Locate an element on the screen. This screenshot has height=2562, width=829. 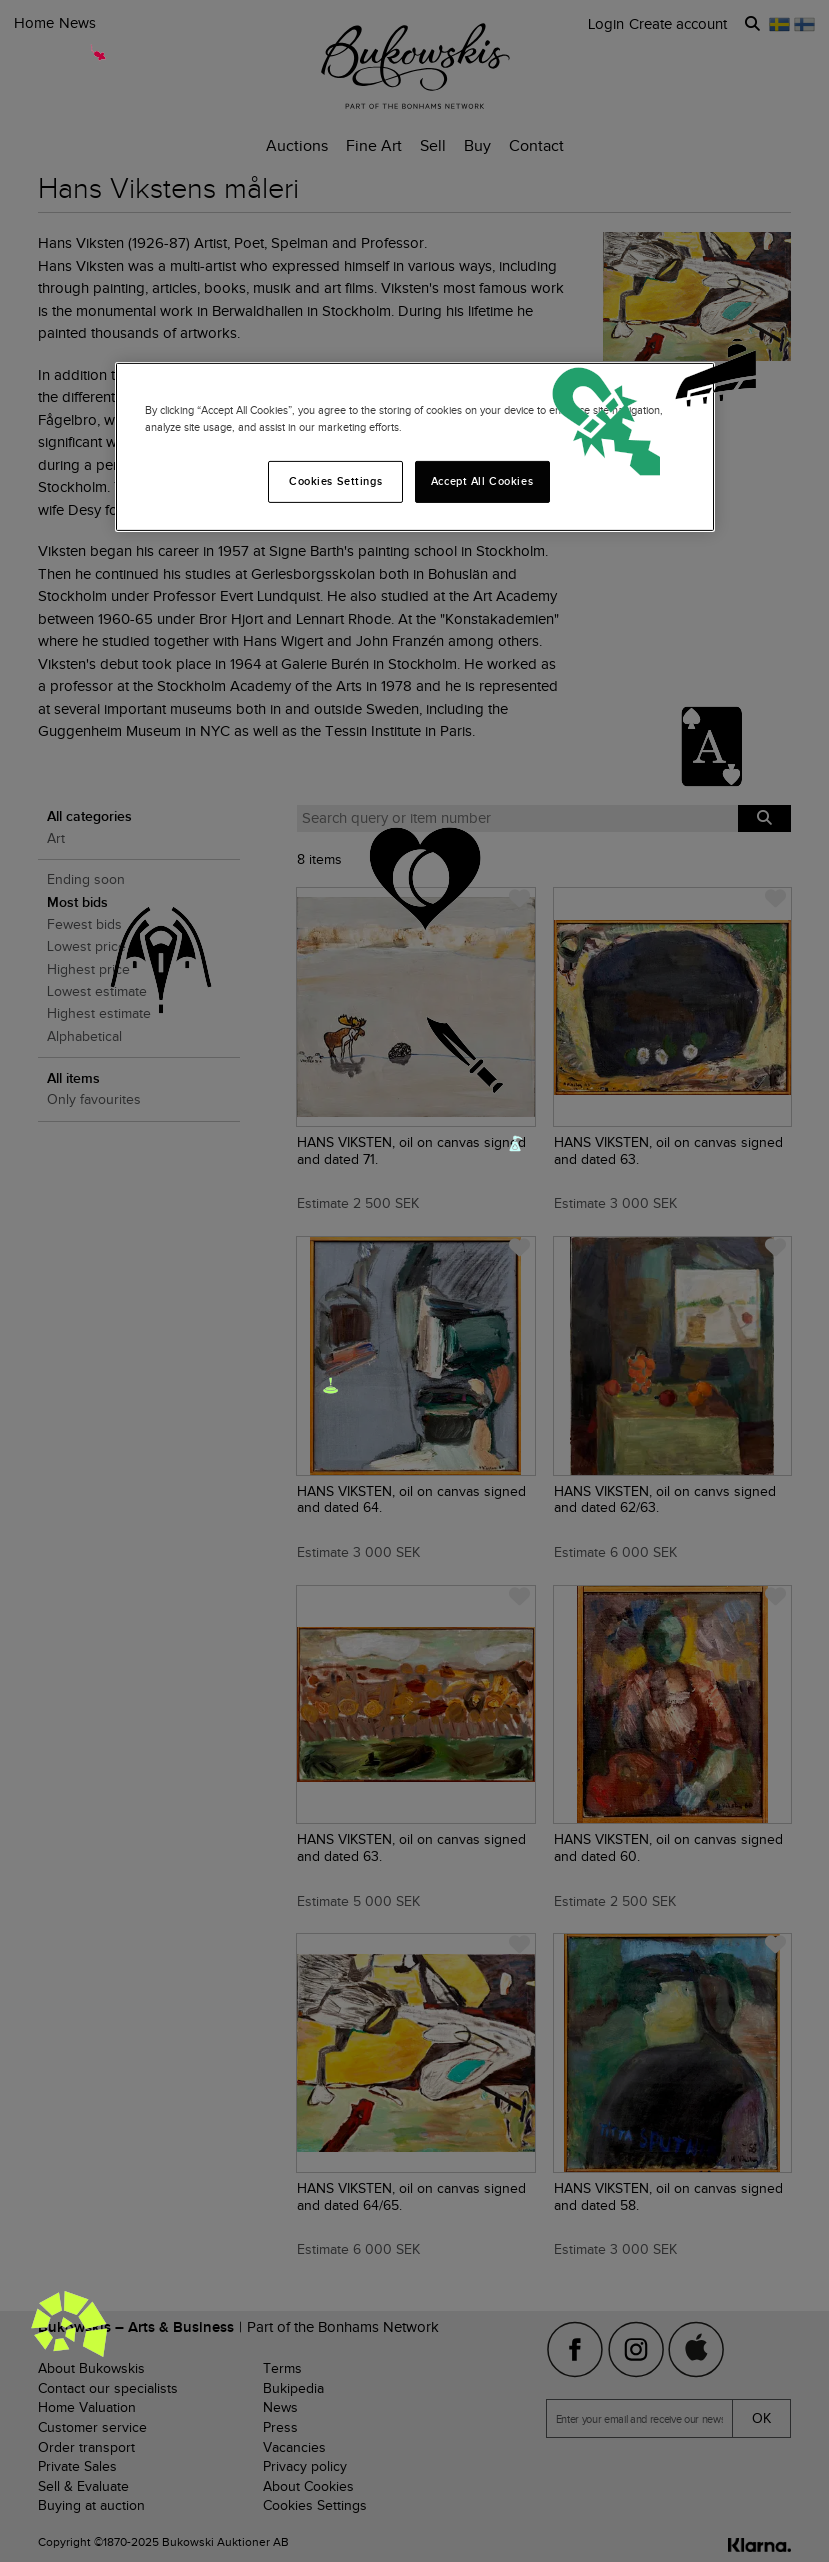
select a scout ship unit in a strategy game is located at coordinates (161, 960).